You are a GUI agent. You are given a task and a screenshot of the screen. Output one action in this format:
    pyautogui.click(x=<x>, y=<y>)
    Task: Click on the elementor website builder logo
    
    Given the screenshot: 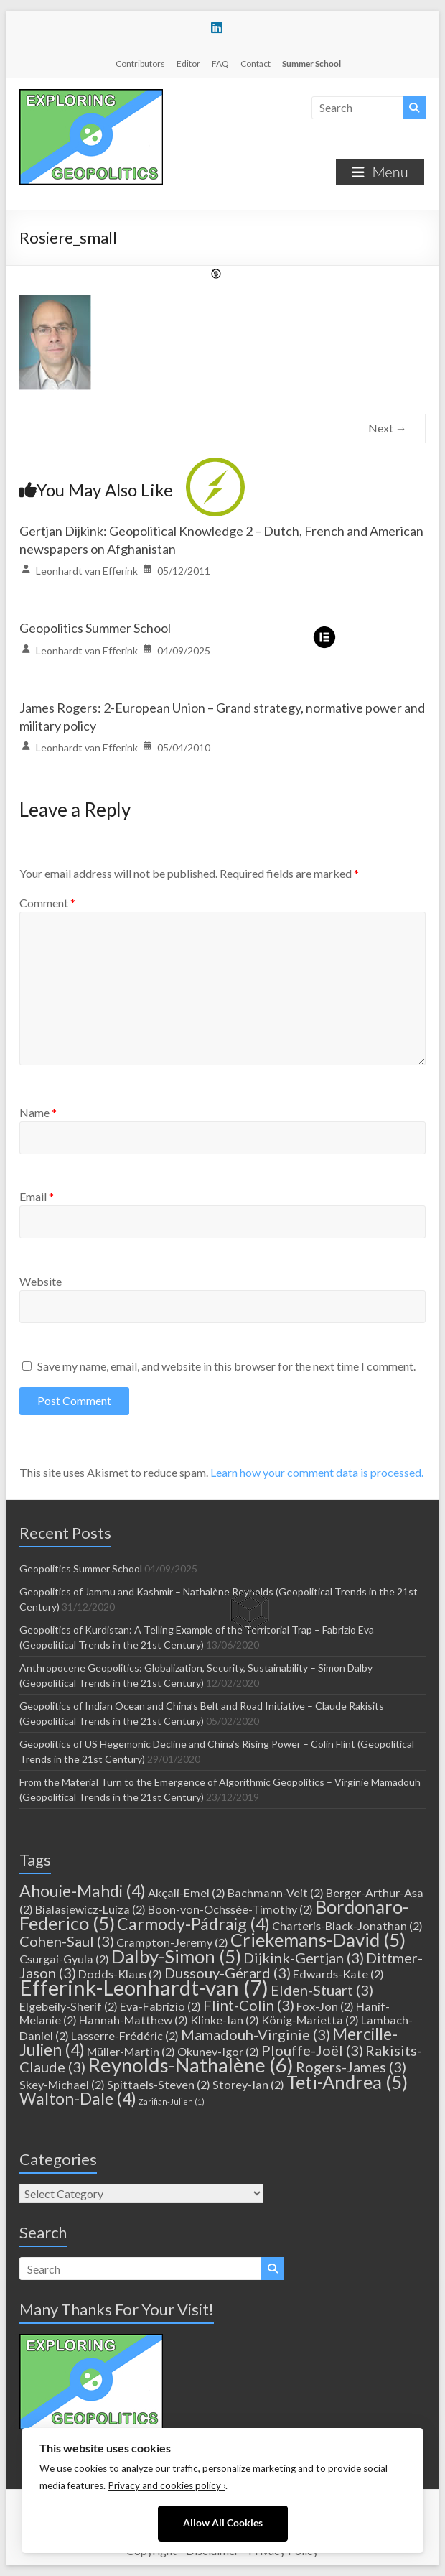 What is the action you would take?
    pyautogui.click(x=324, y=637)
    